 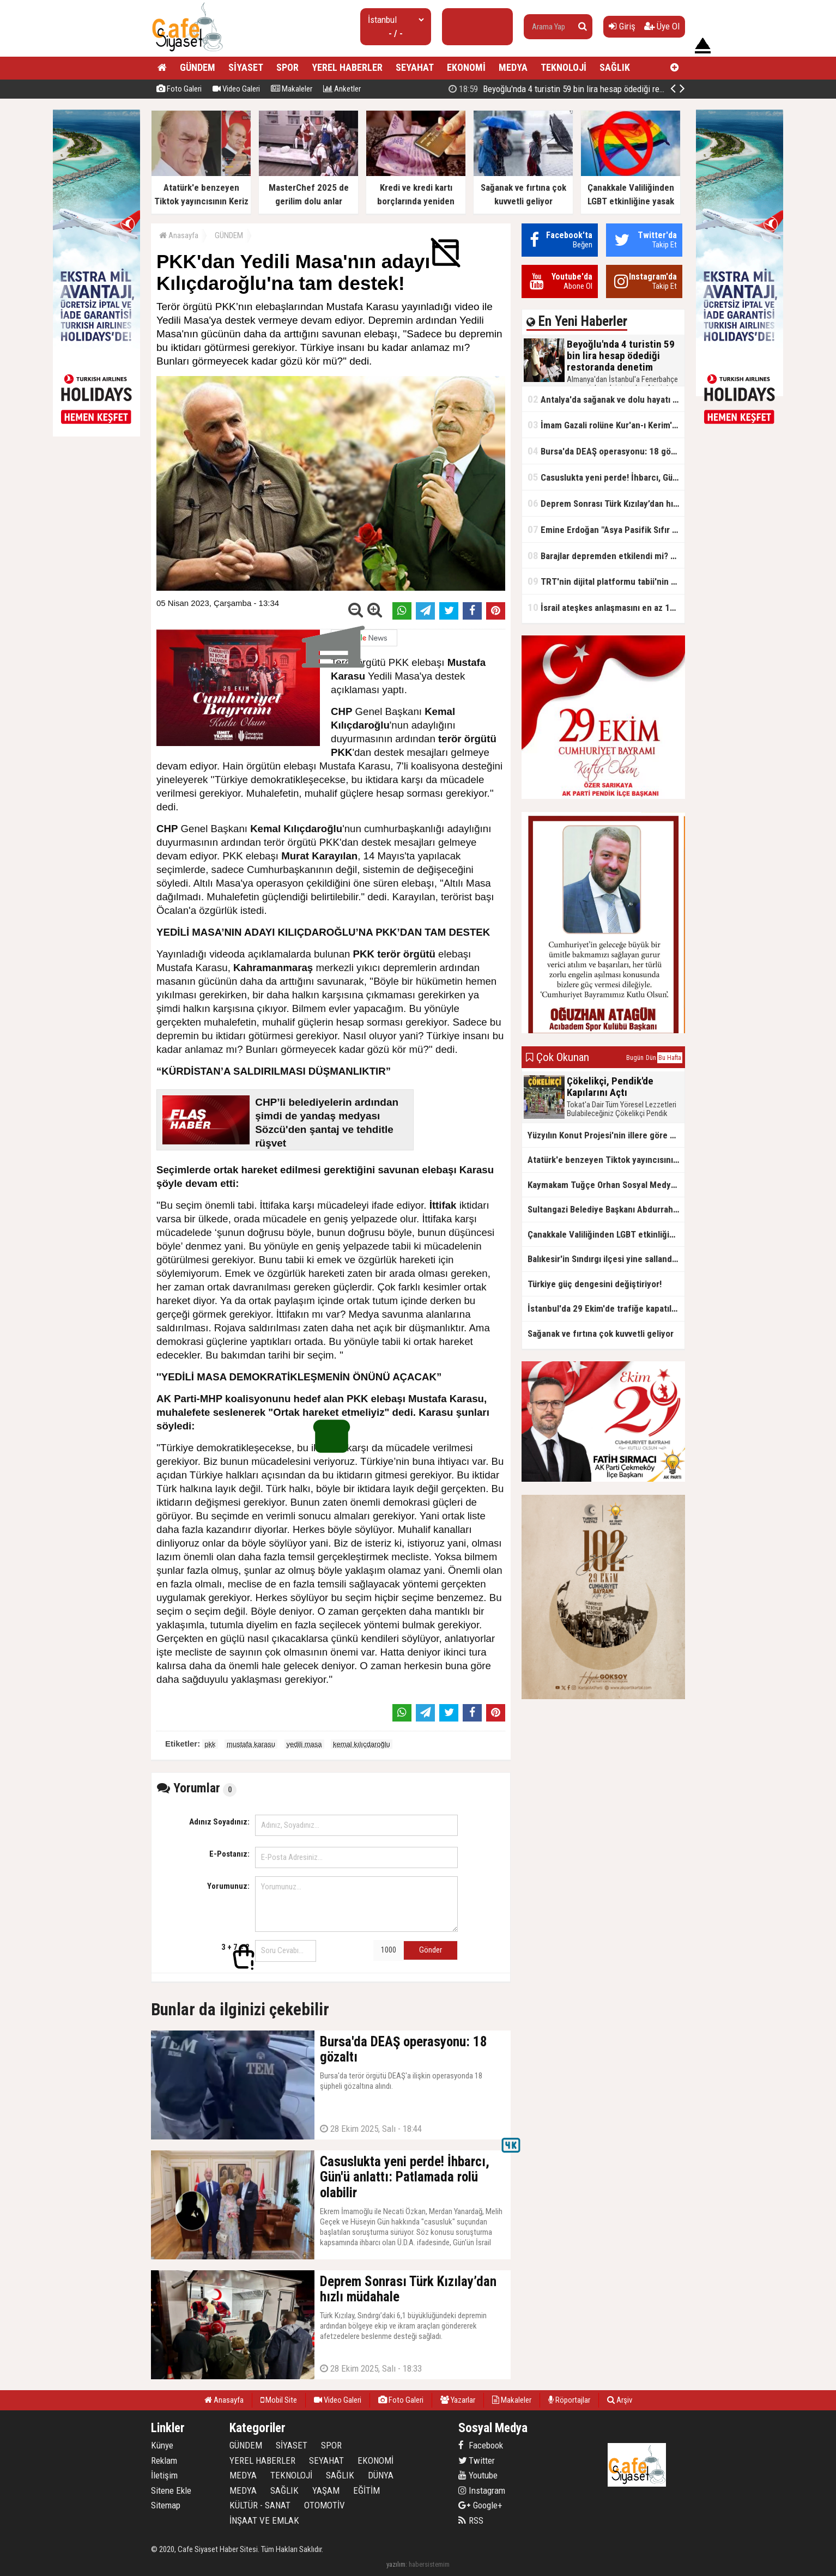 What do you see at coordinates (702, 45) in the screenshot?
I see `eject removable media or disc` at bounding box center [702, 45].